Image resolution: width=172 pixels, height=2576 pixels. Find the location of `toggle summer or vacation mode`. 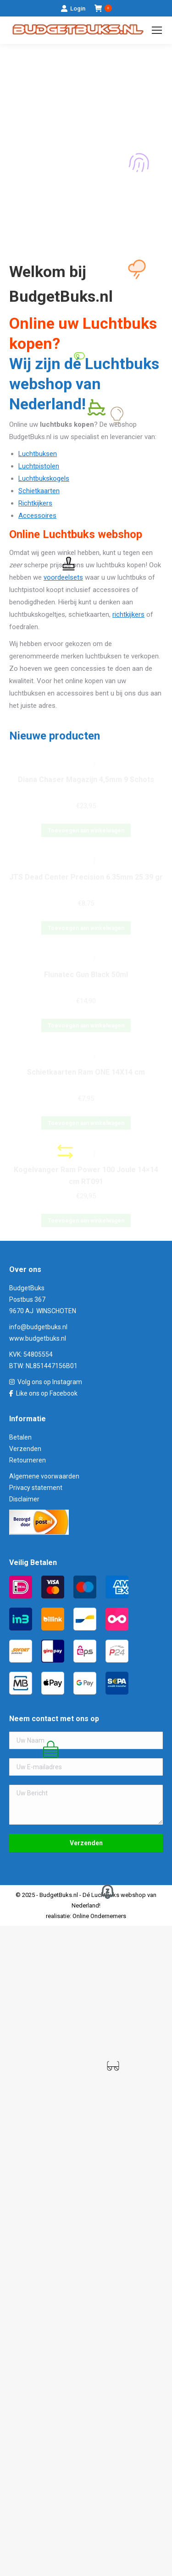

toggle summer or vacation mode is located at coordinates (113, 2066).